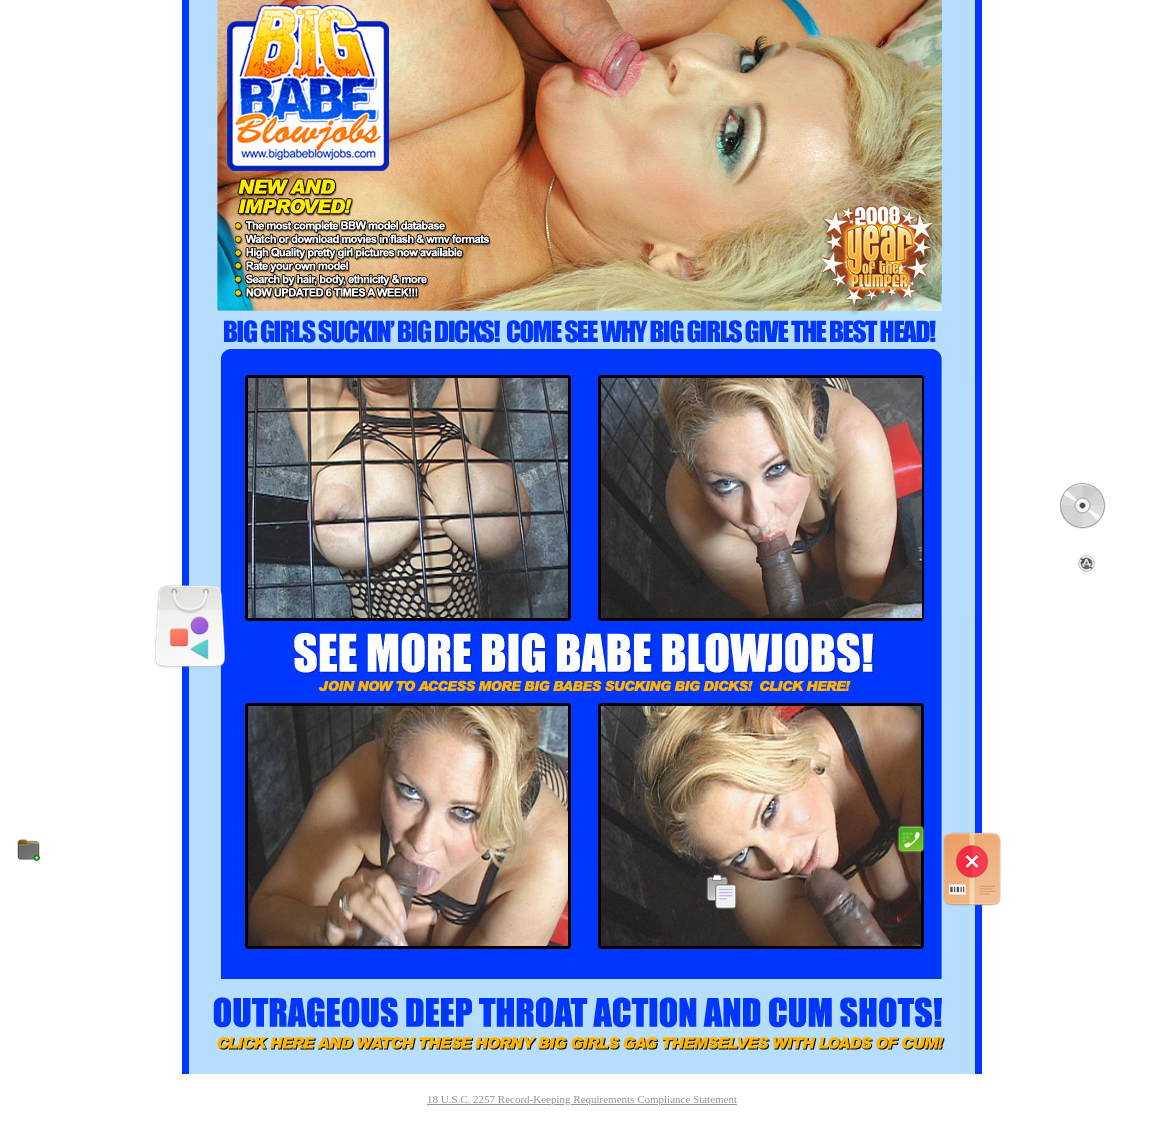 This screenshot has height=1123, width=1164. I want to click on paste copied content from clipboard, so click(721, 891).